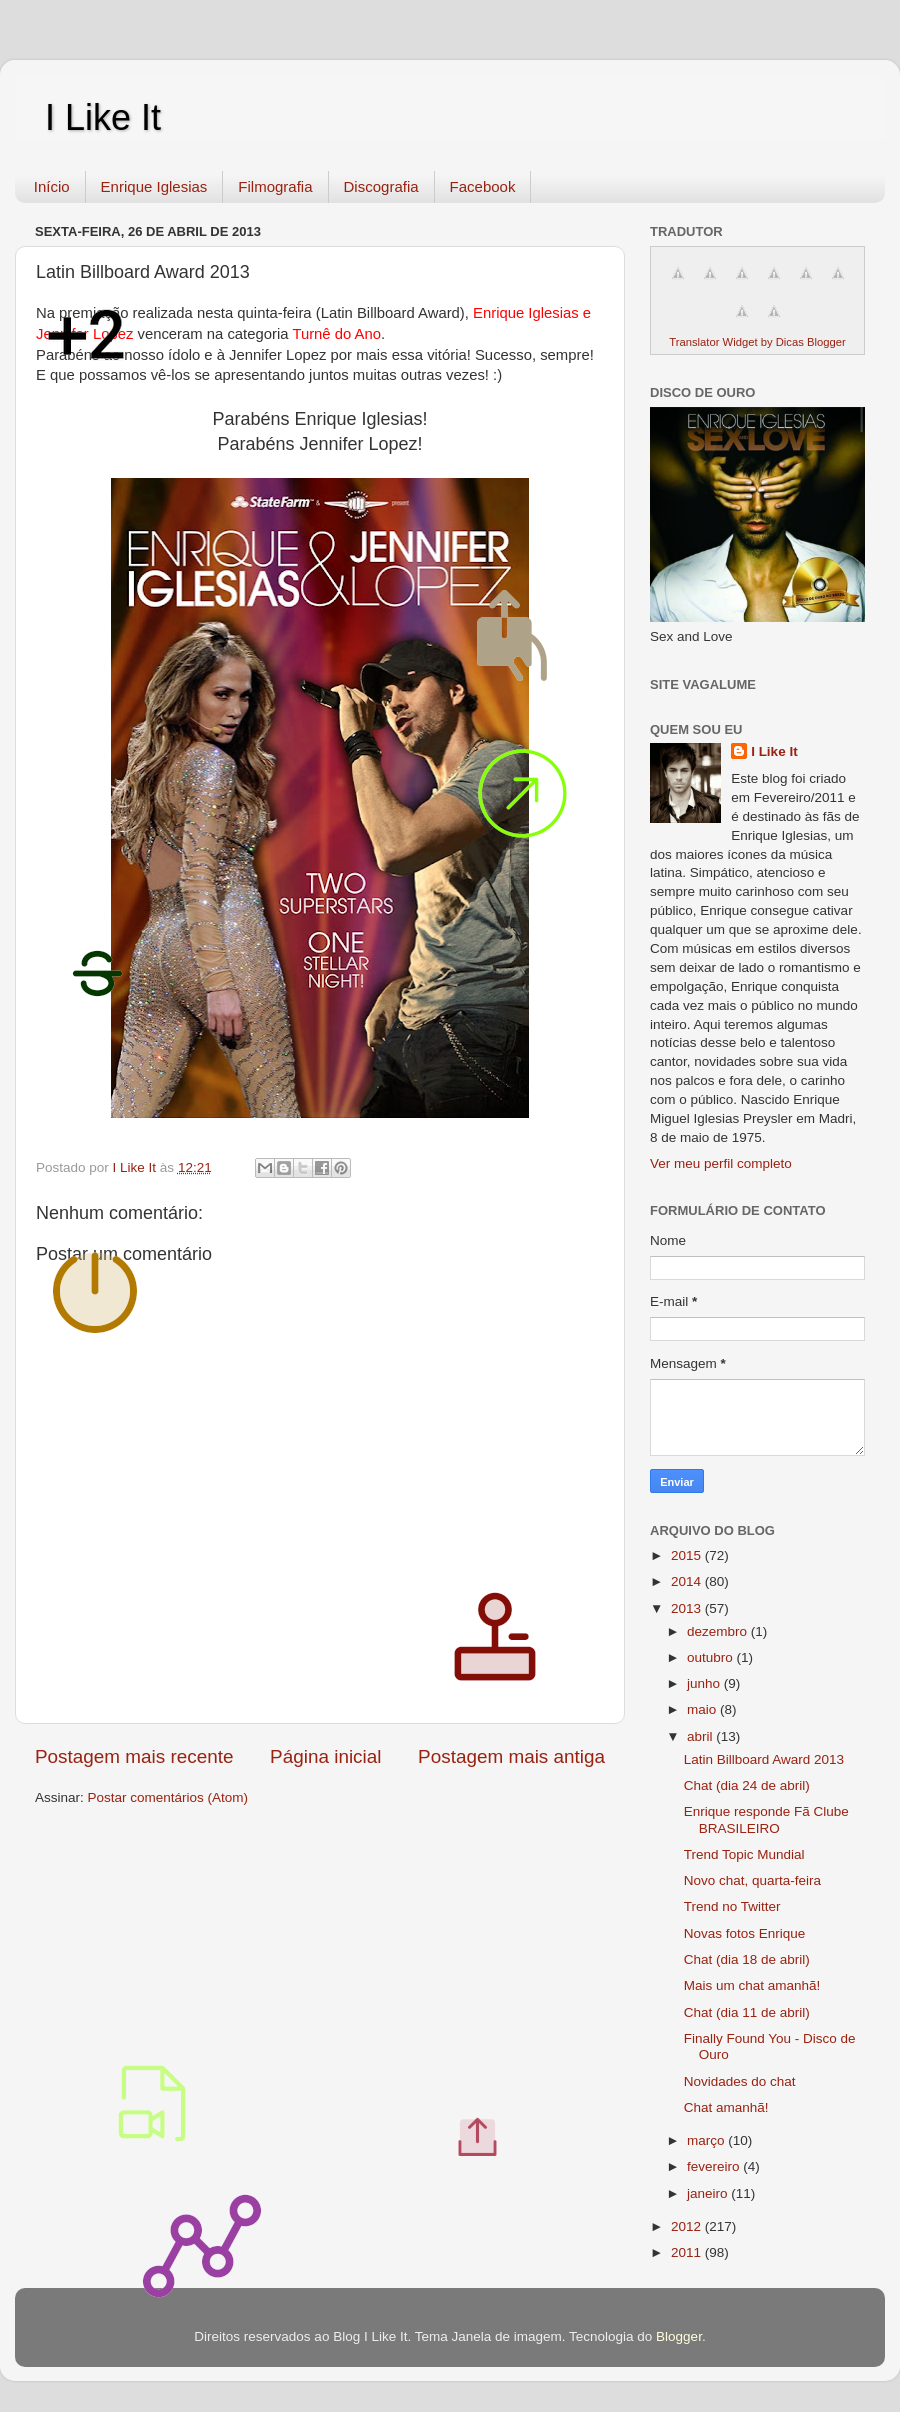 The image size is (900, 2412). I want to click on apply strikethrough formatting to selected text, so click(97, 973).